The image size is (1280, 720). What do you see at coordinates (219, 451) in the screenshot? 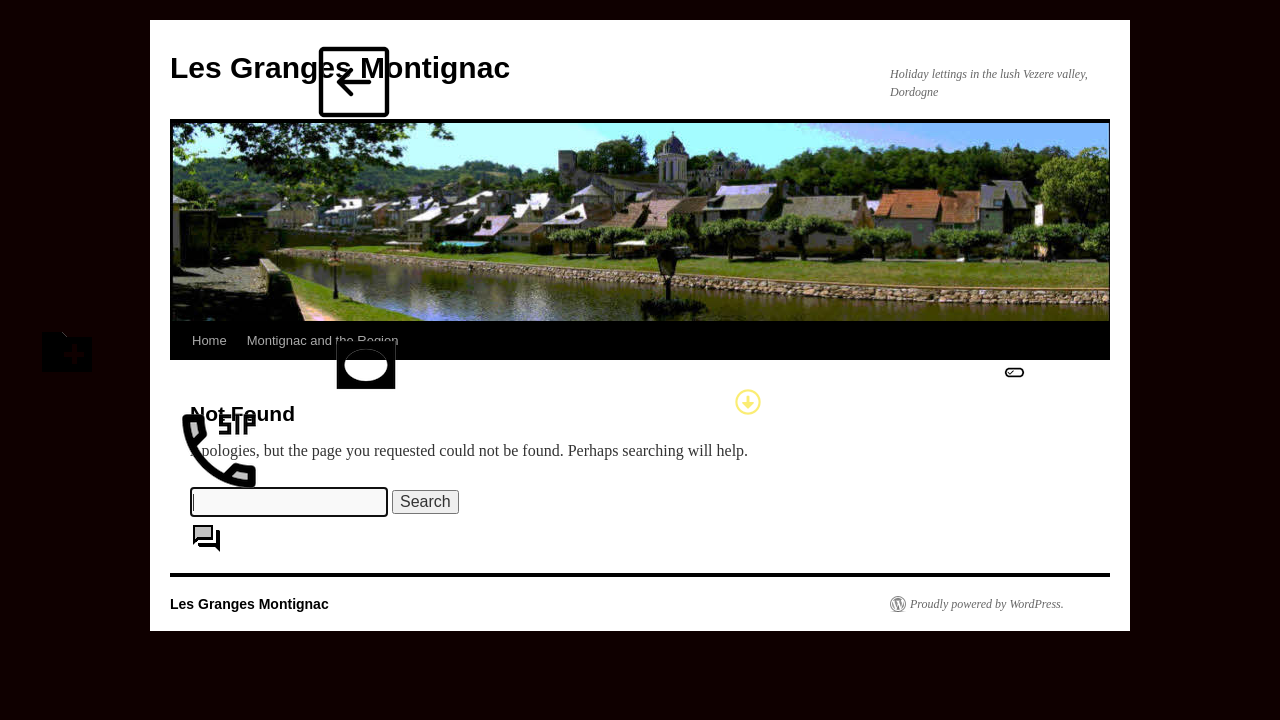
I see `make a SIP (internet-based) phone call` at bounding box center [219, 451].